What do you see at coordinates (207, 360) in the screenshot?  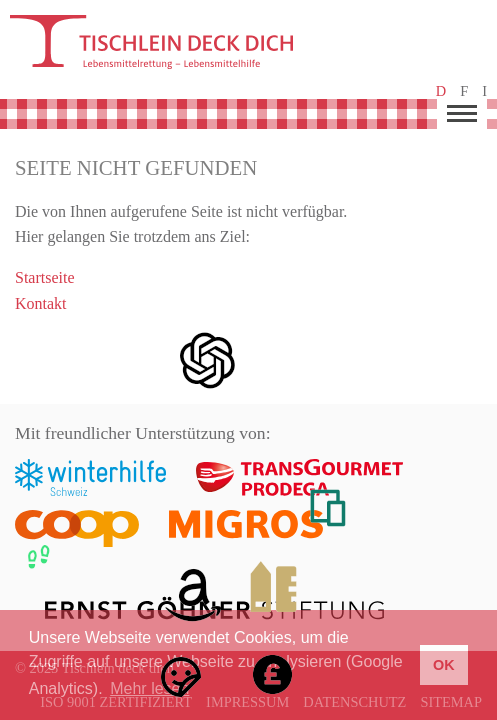 I see `open OpenAI or ChatGPT app` at bounding box center [207, 360].